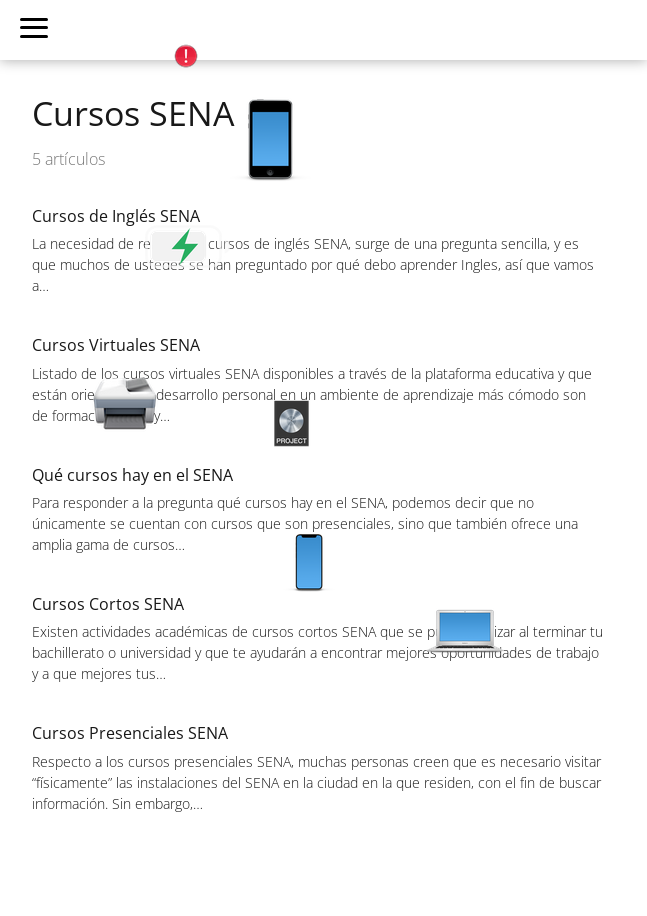  I want to click on iPhone 12 mini device icon, so click(309, 563).